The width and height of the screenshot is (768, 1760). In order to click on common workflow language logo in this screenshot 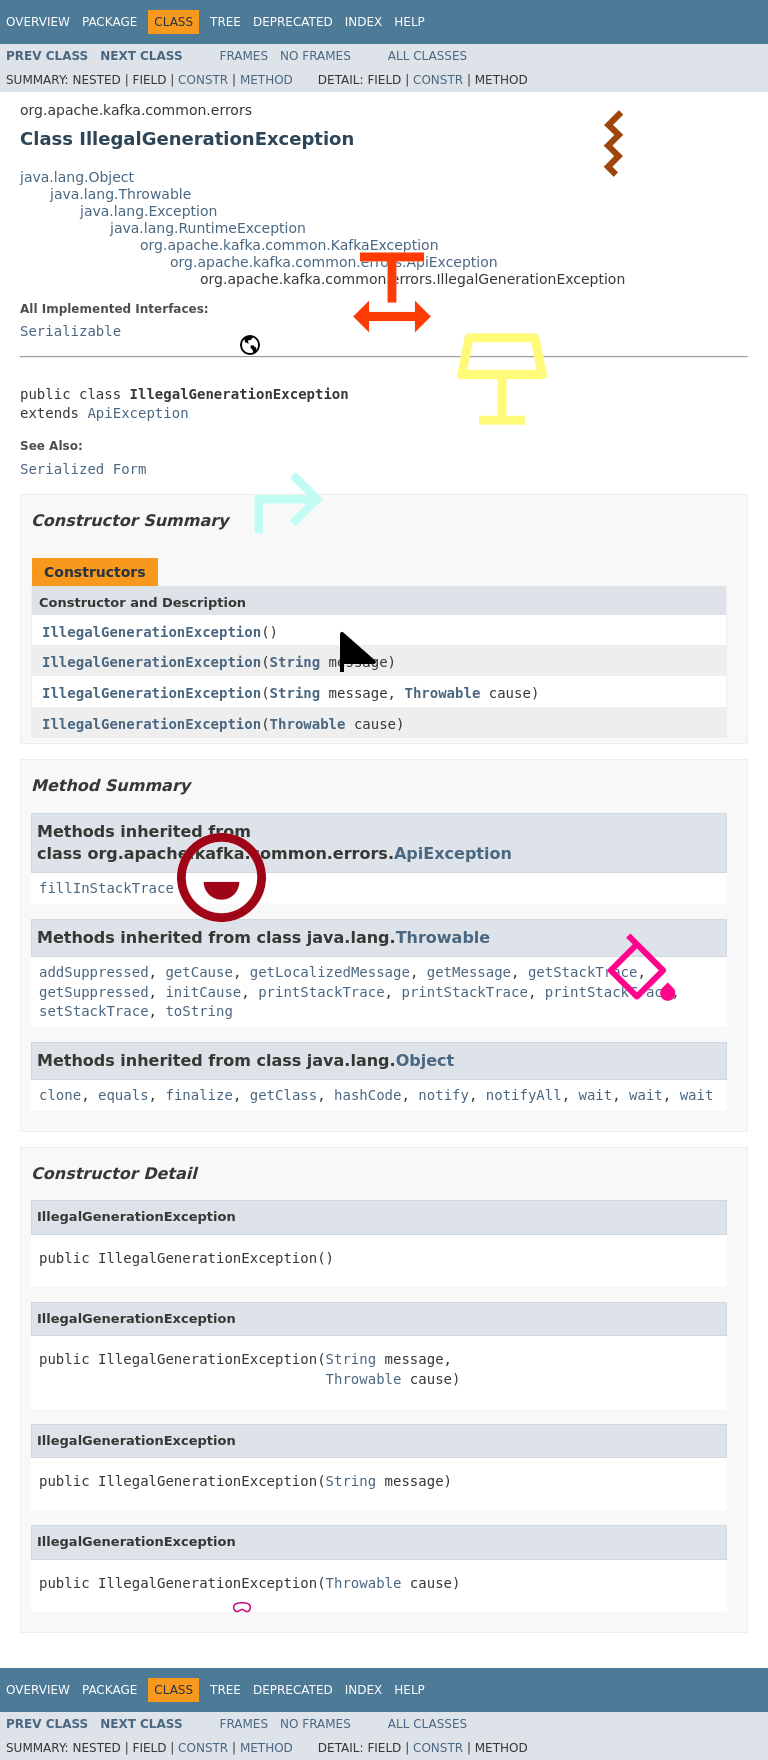, I will do `click(613, 143)`.